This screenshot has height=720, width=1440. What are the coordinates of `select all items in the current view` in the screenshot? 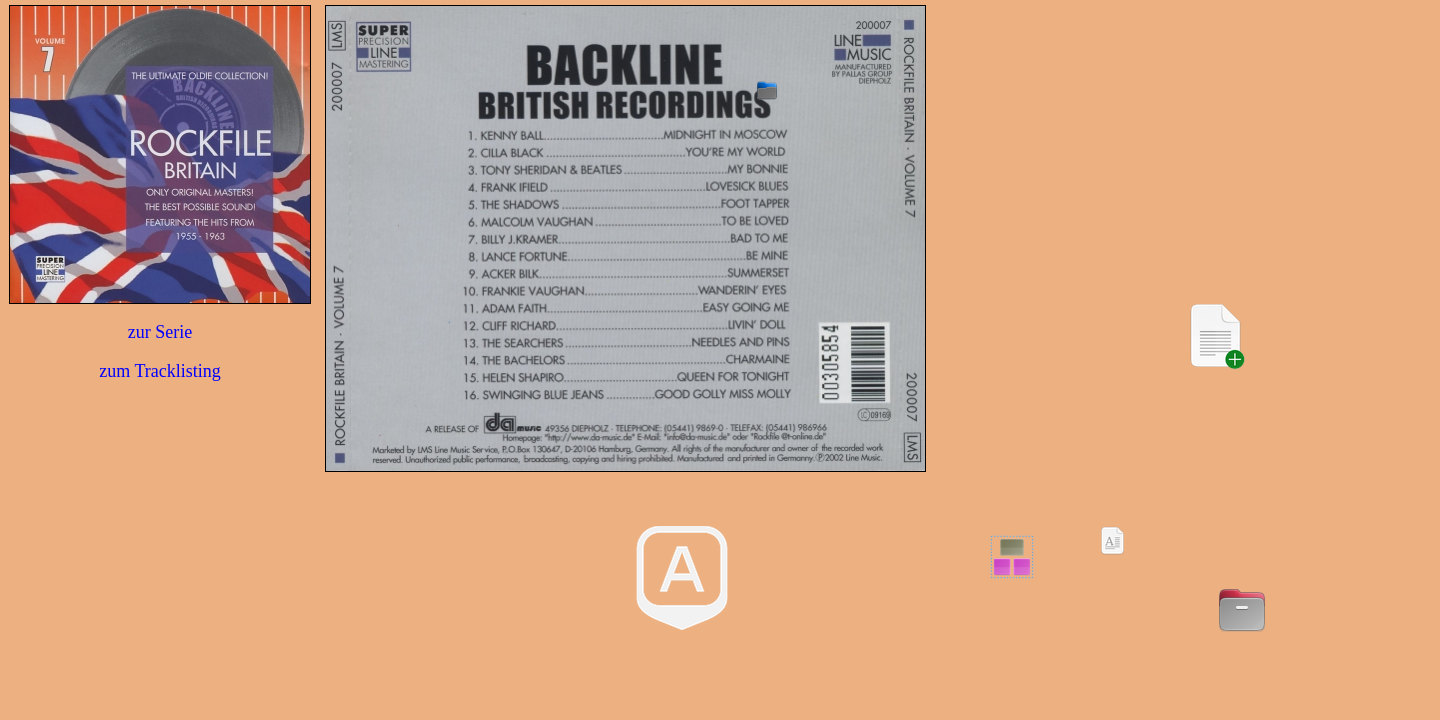 It's located at (1012, 557).